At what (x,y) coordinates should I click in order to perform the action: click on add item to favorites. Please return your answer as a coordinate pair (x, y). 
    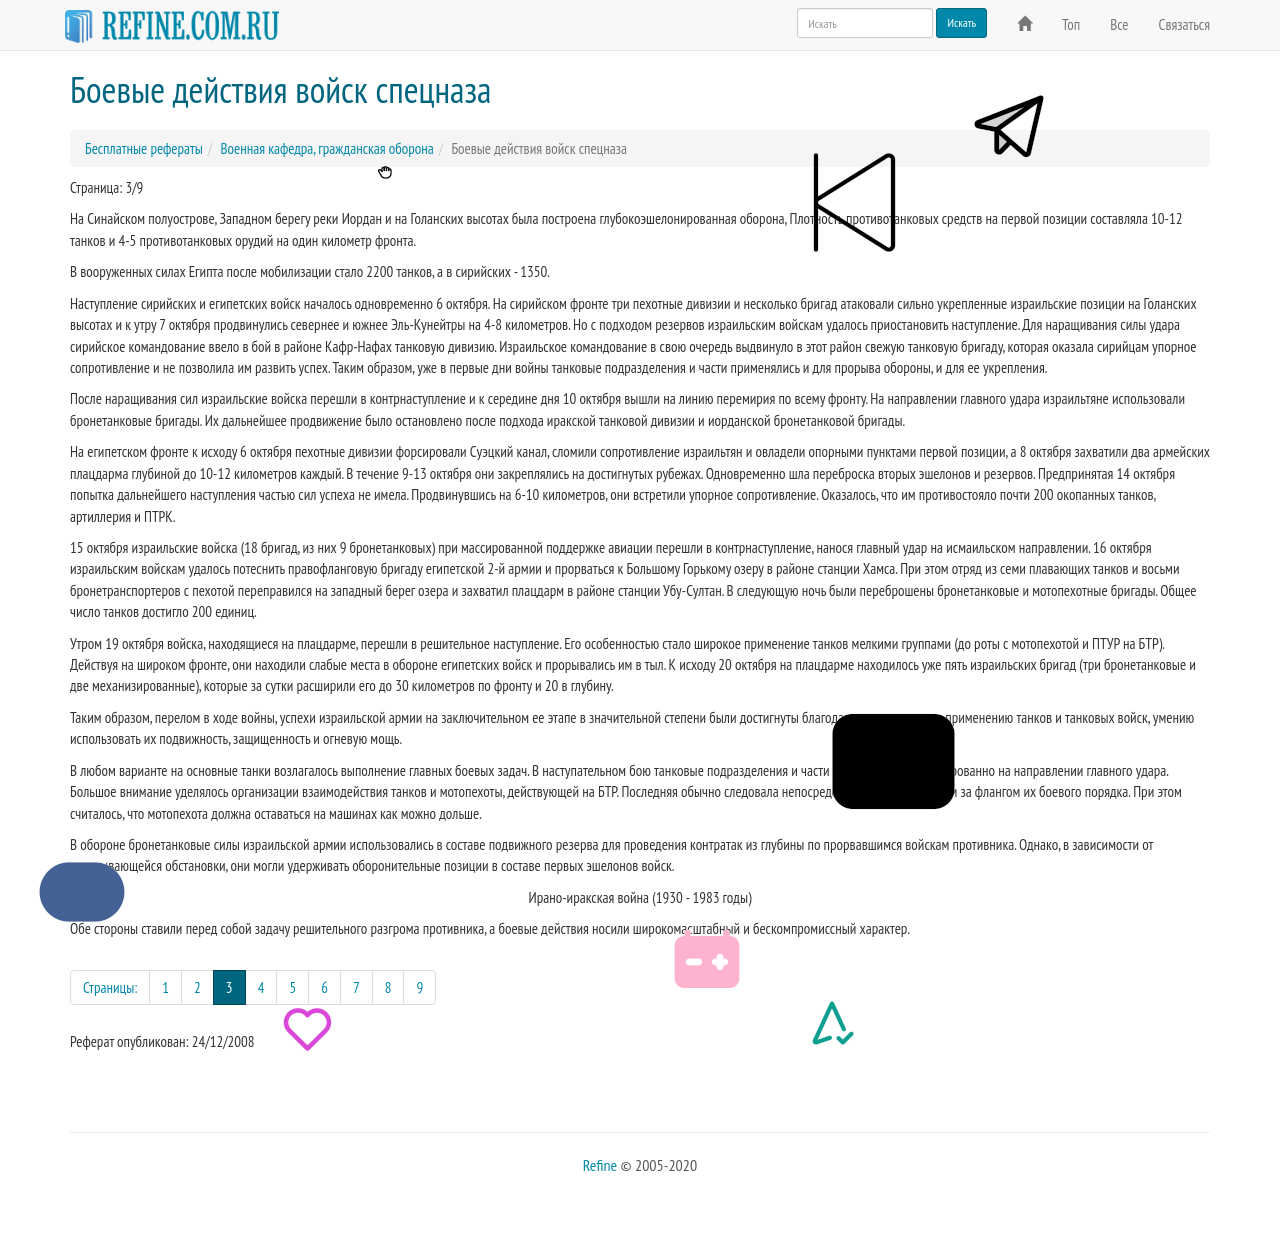
    Looking at the image, I should click on (307, 1029).